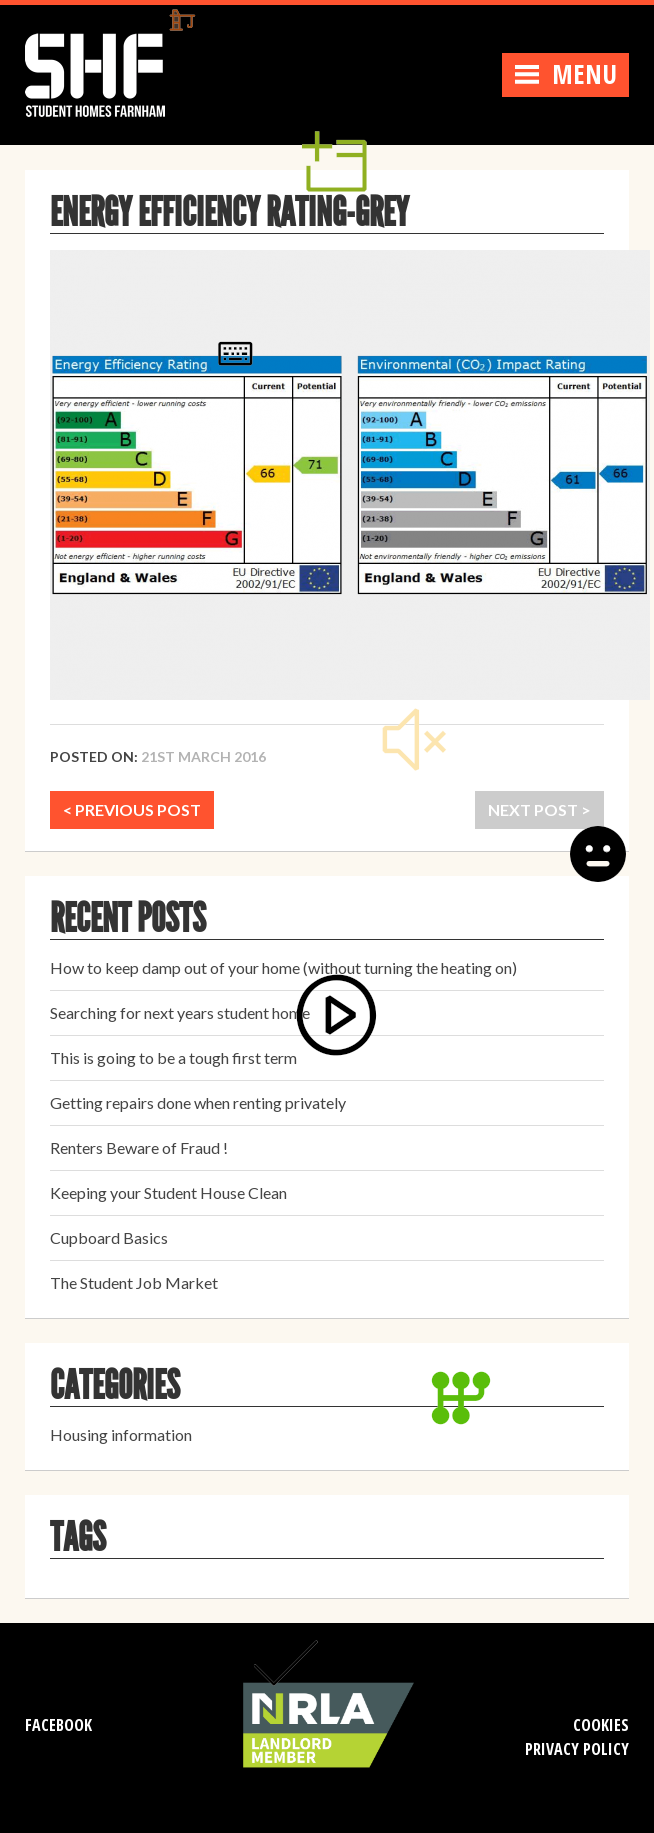  Describe the element at coordinates (598, 854) in the screenshot. I see `indicate a neutral or indifferent reaction` at that location.